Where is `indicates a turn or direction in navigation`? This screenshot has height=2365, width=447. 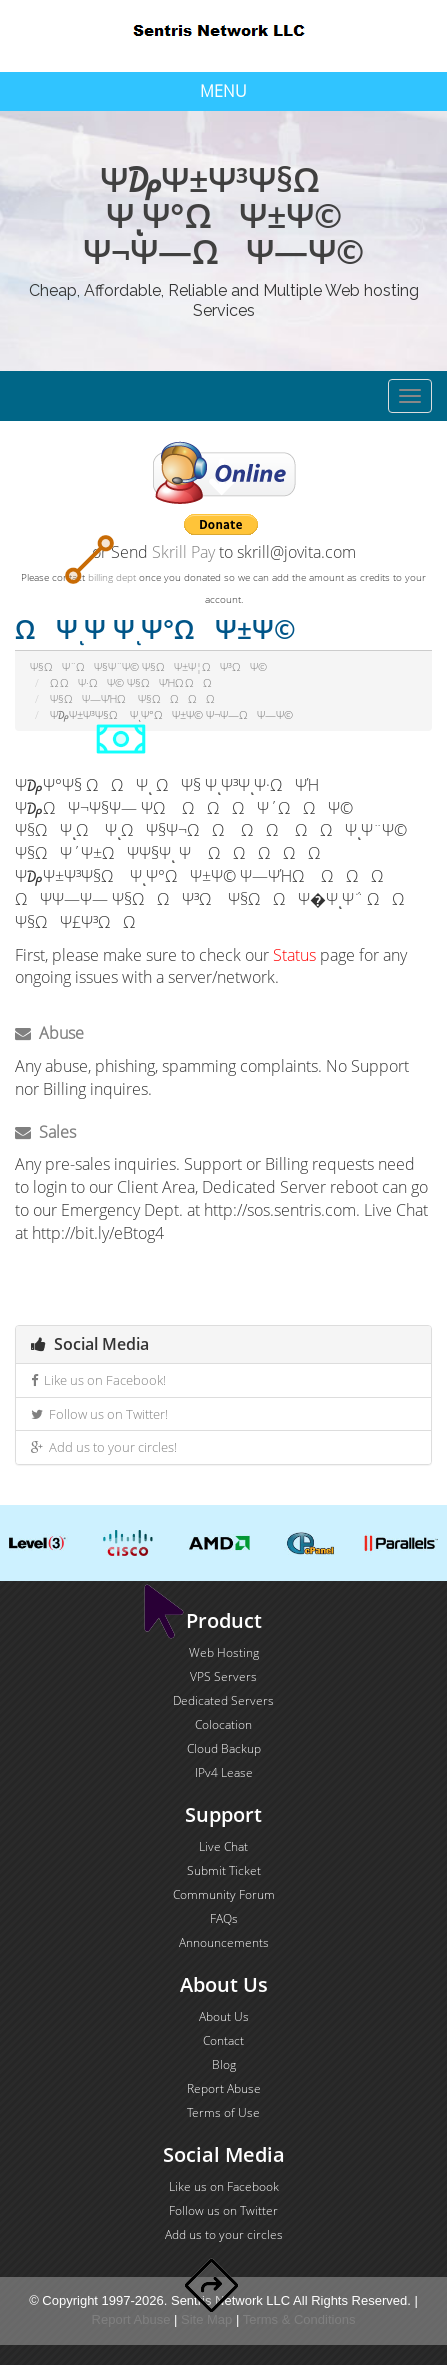 indicates a turn or direction in navigation is located at coordinates (211, 2285).